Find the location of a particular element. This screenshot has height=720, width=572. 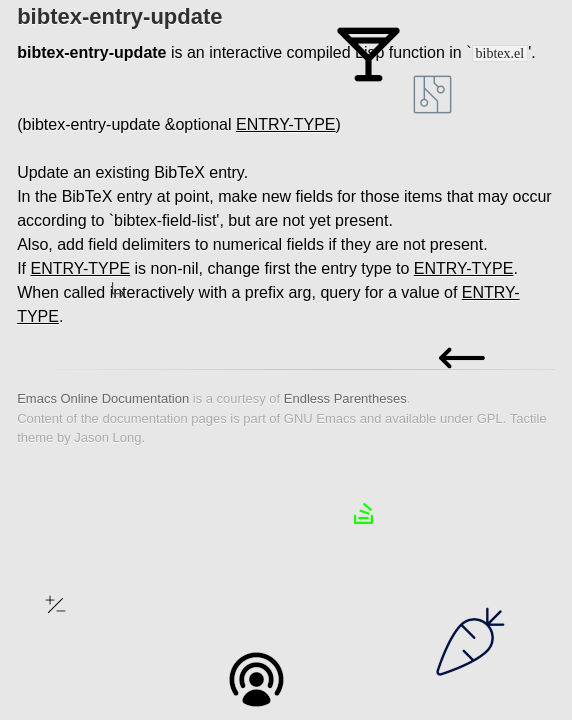

join a stage channel for live audio broadcasts is located at coordinates (256, 679).